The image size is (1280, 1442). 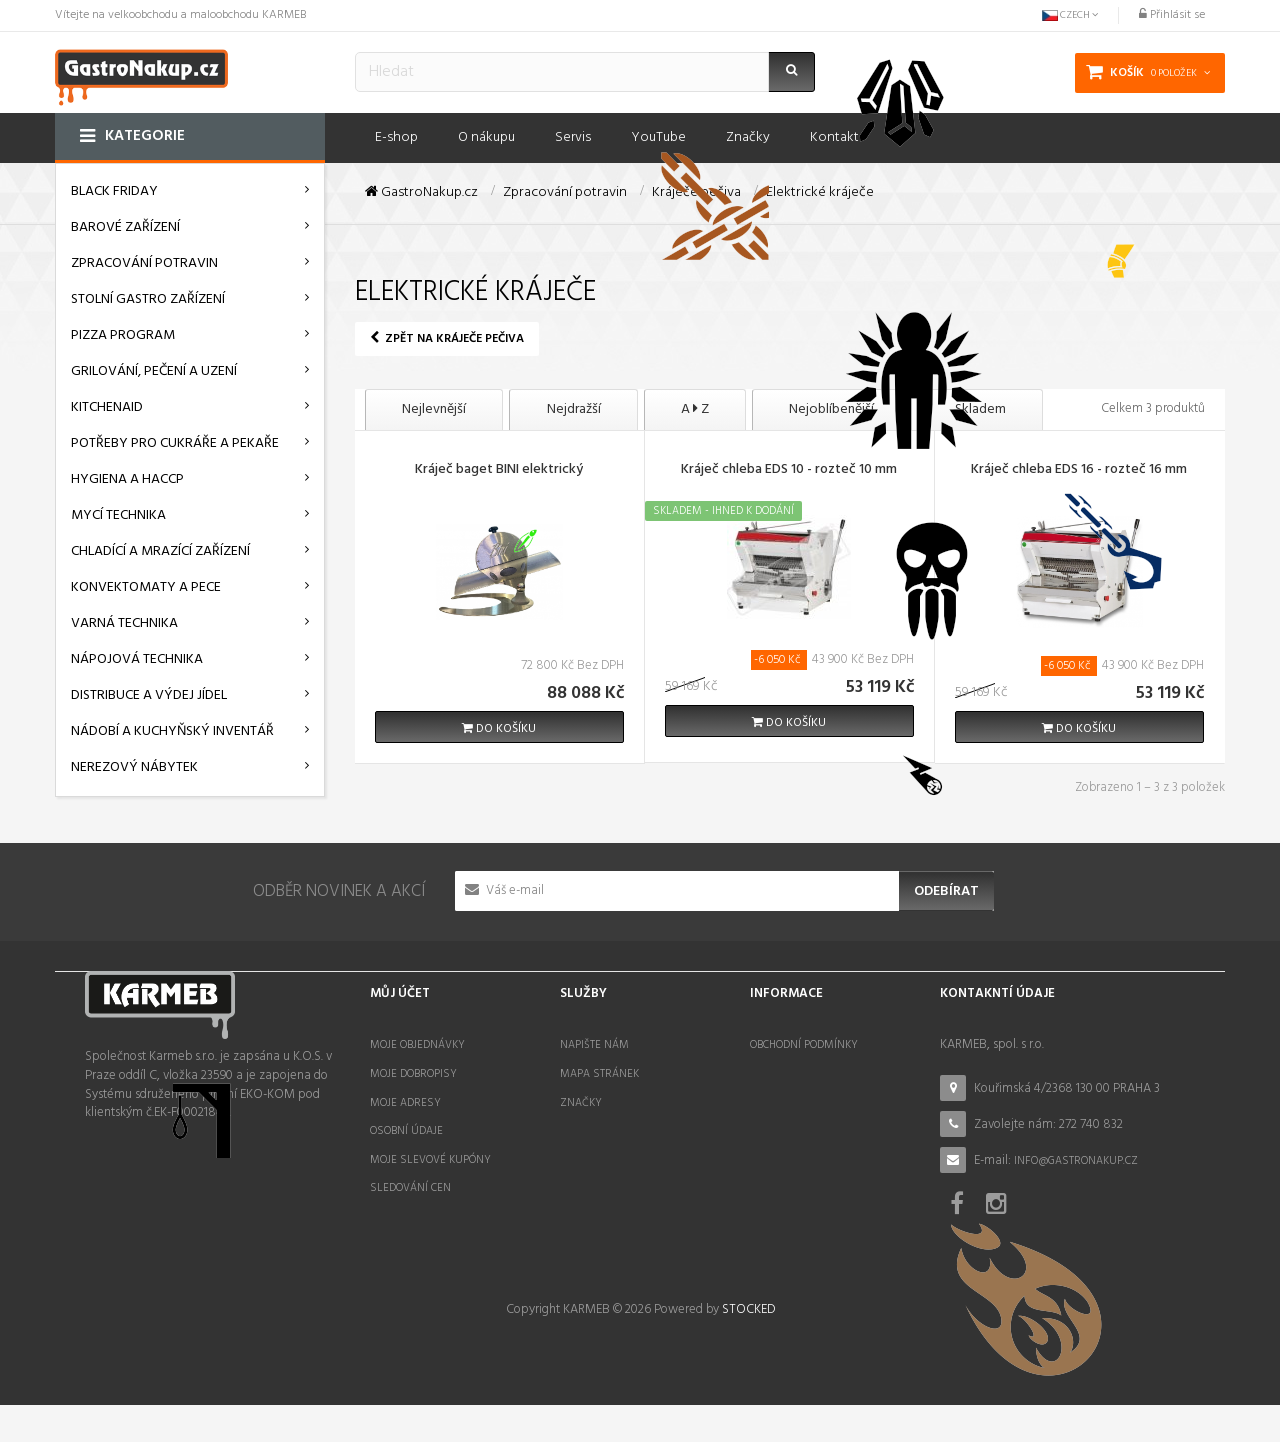 I want to click on indicates danger or deadly hazard in game, so click(x=932, y=581).